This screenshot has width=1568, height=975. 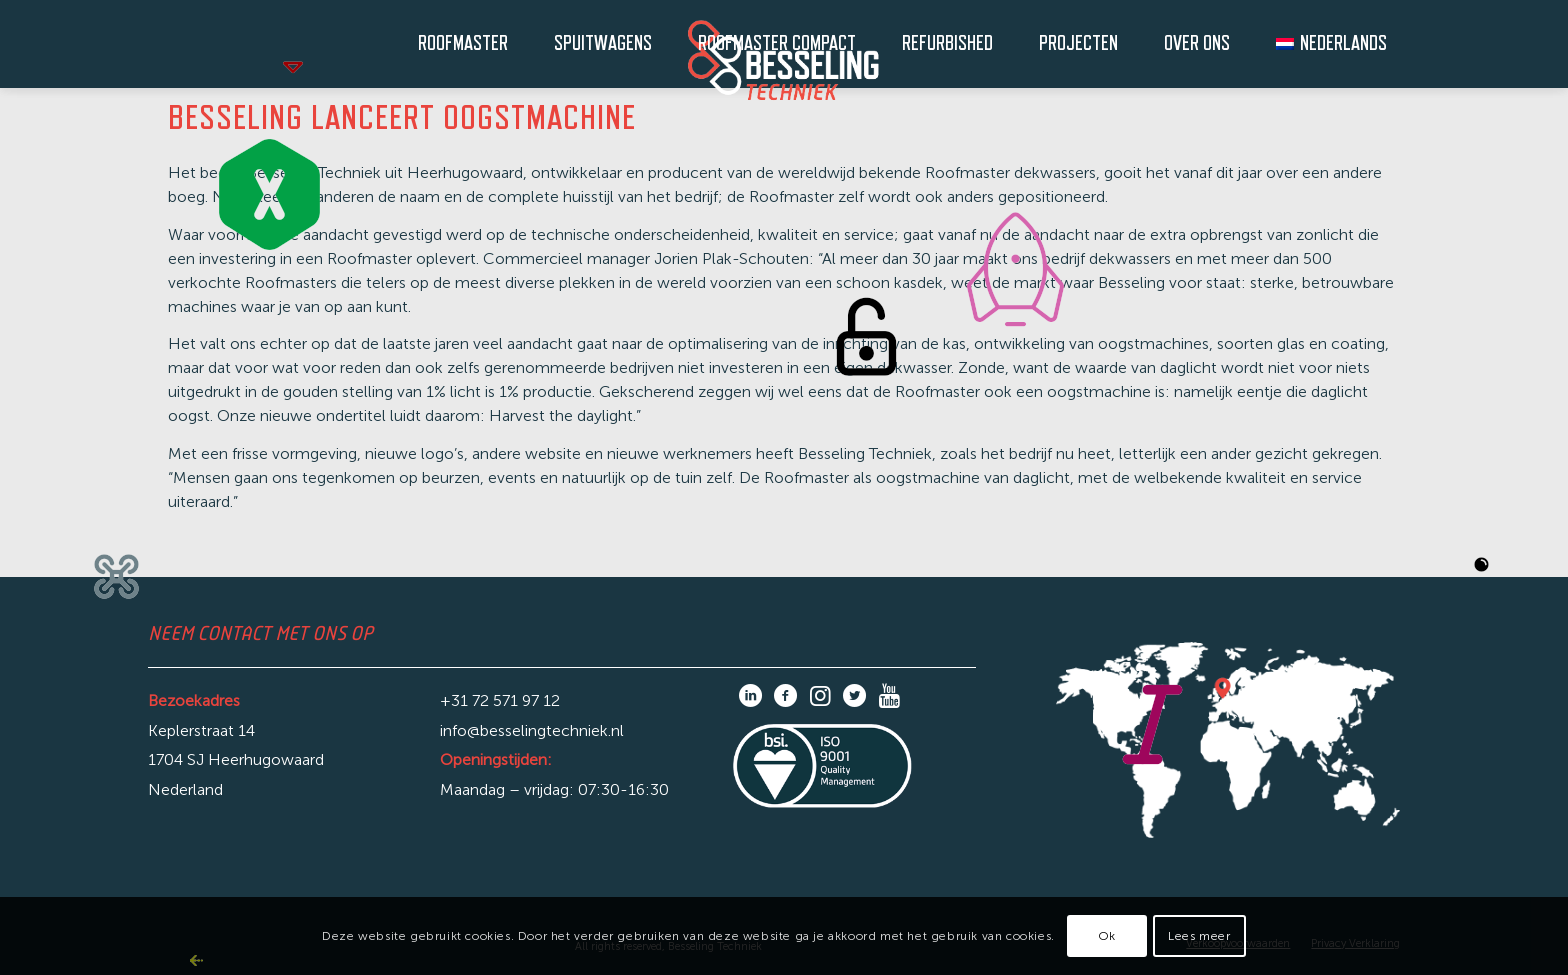 I want to click on launch or deploy an application, so click(x=1015, y=273).